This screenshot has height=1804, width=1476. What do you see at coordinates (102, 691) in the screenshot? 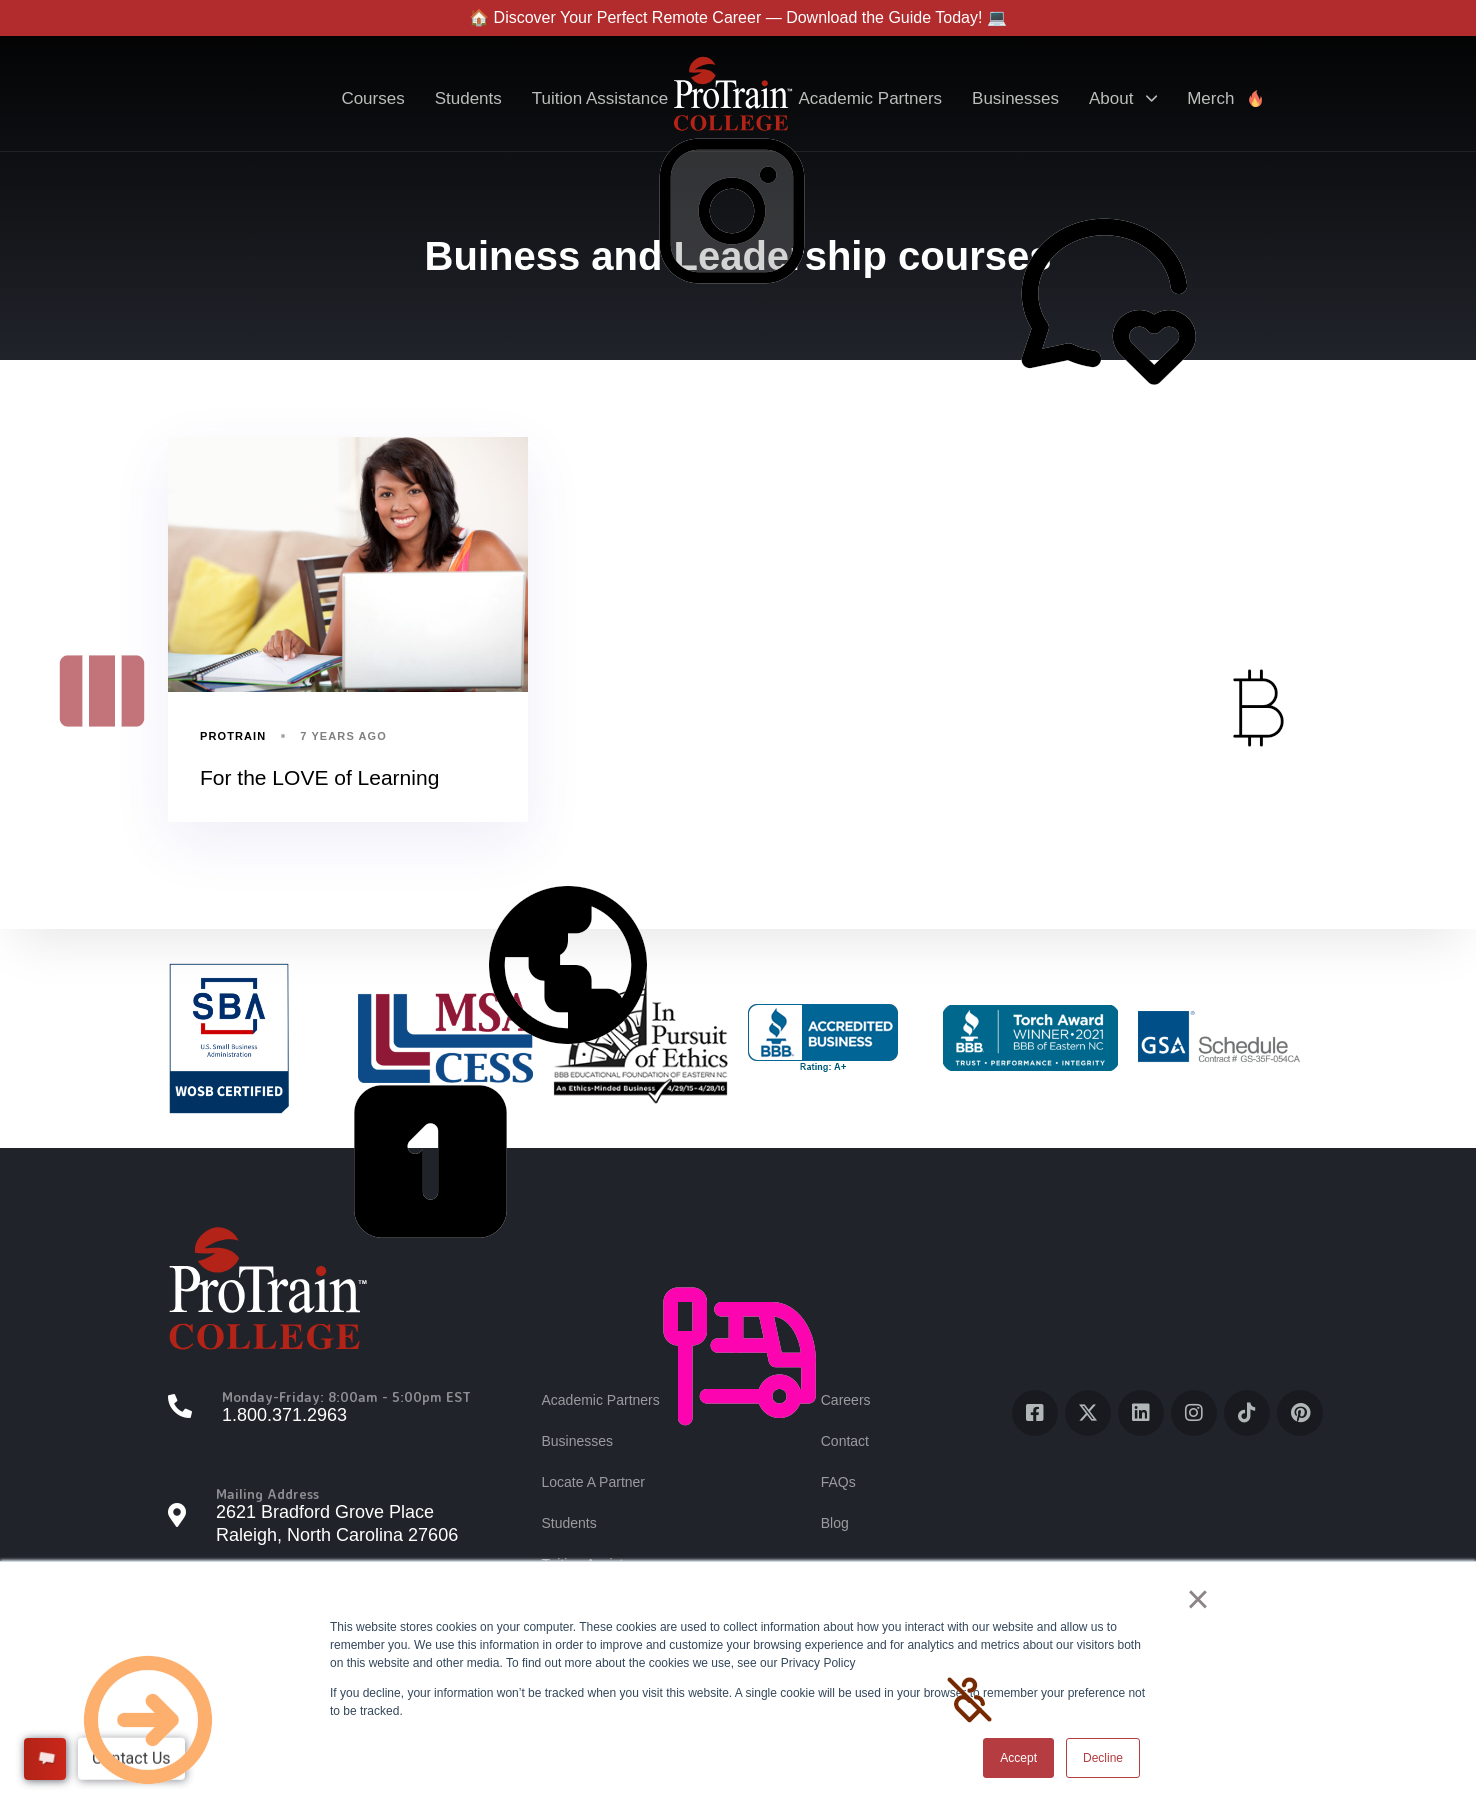
I see `switch to column view layout` at bounding box center [102, 691].